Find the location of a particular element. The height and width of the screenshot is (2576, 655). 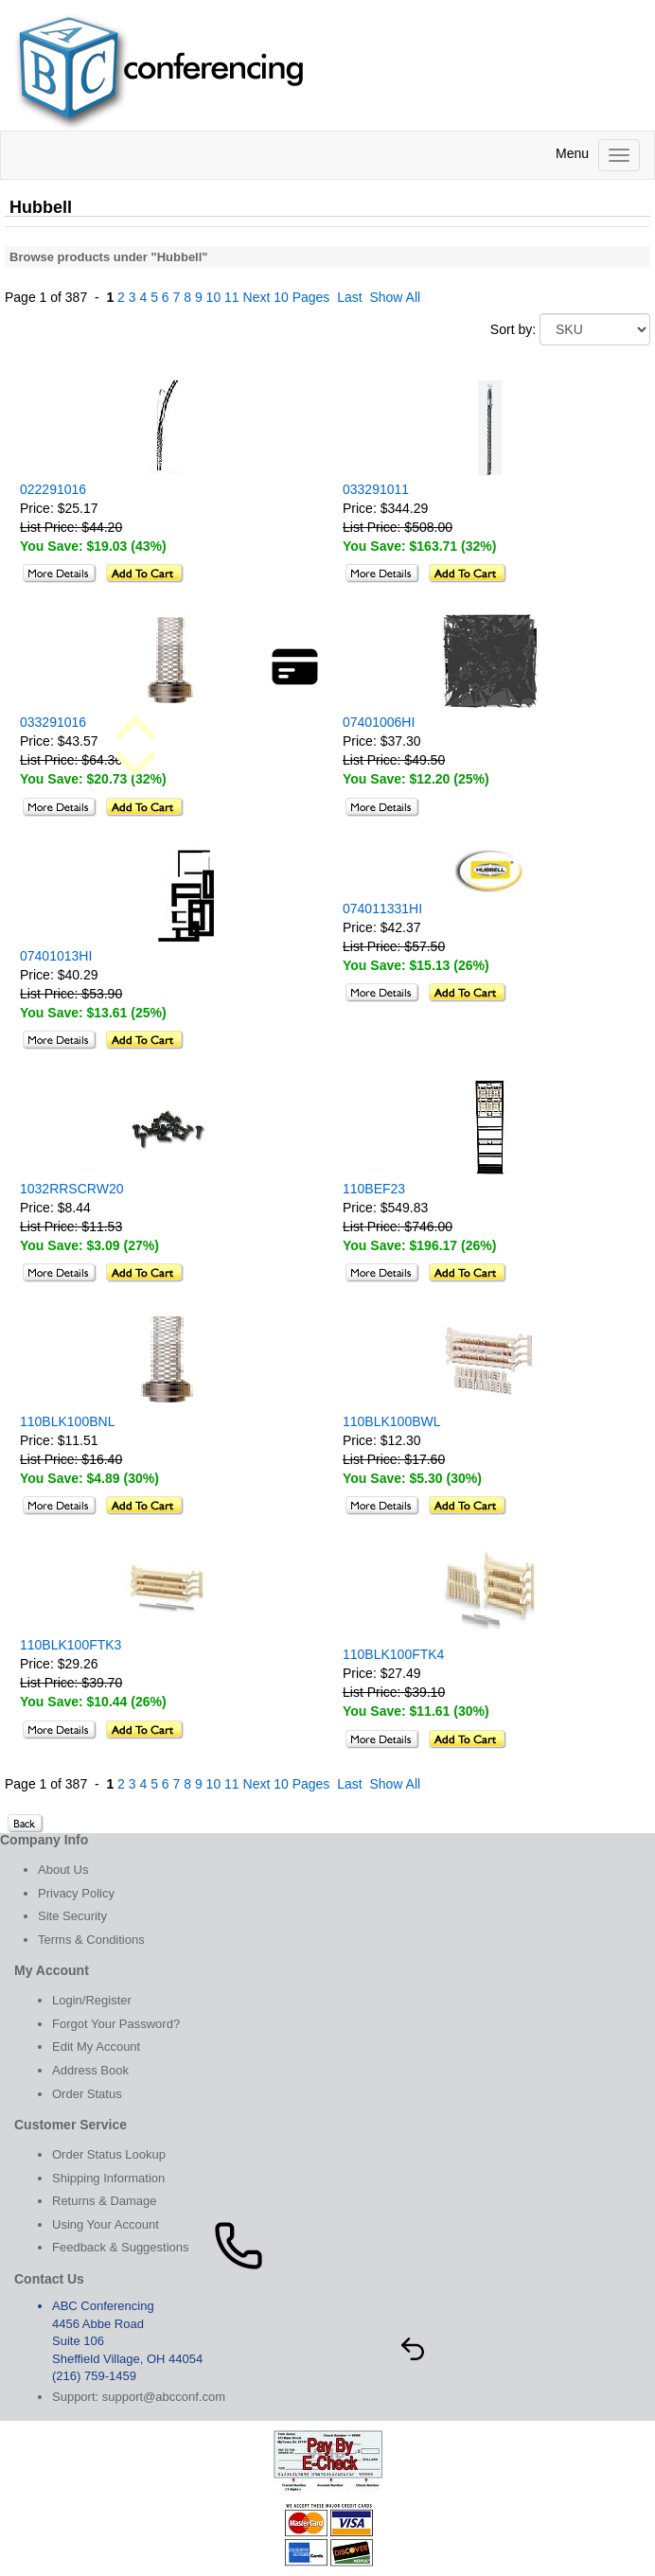

make a phone call is located at coordinates (239, 2246).